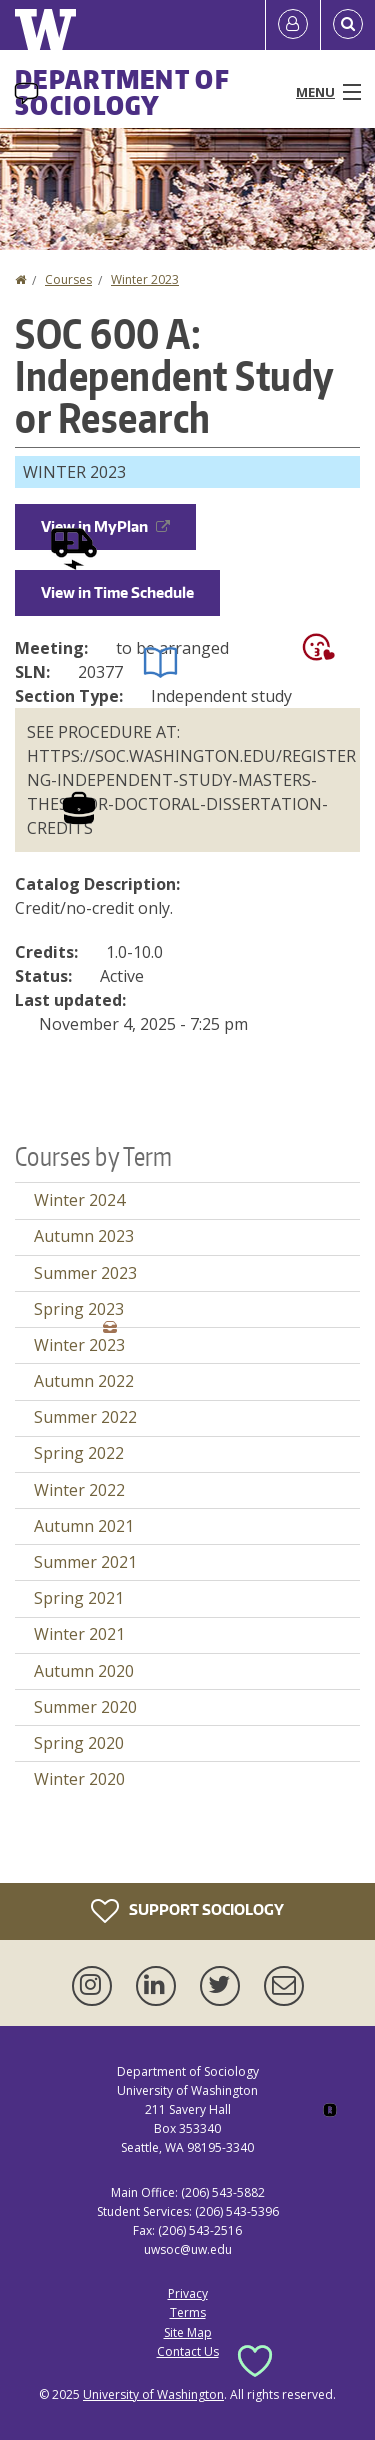 Image resolution: width=375 pixels, height=2440 pixels. I want to click on open reading mode or e-reader, so click(160, 662).